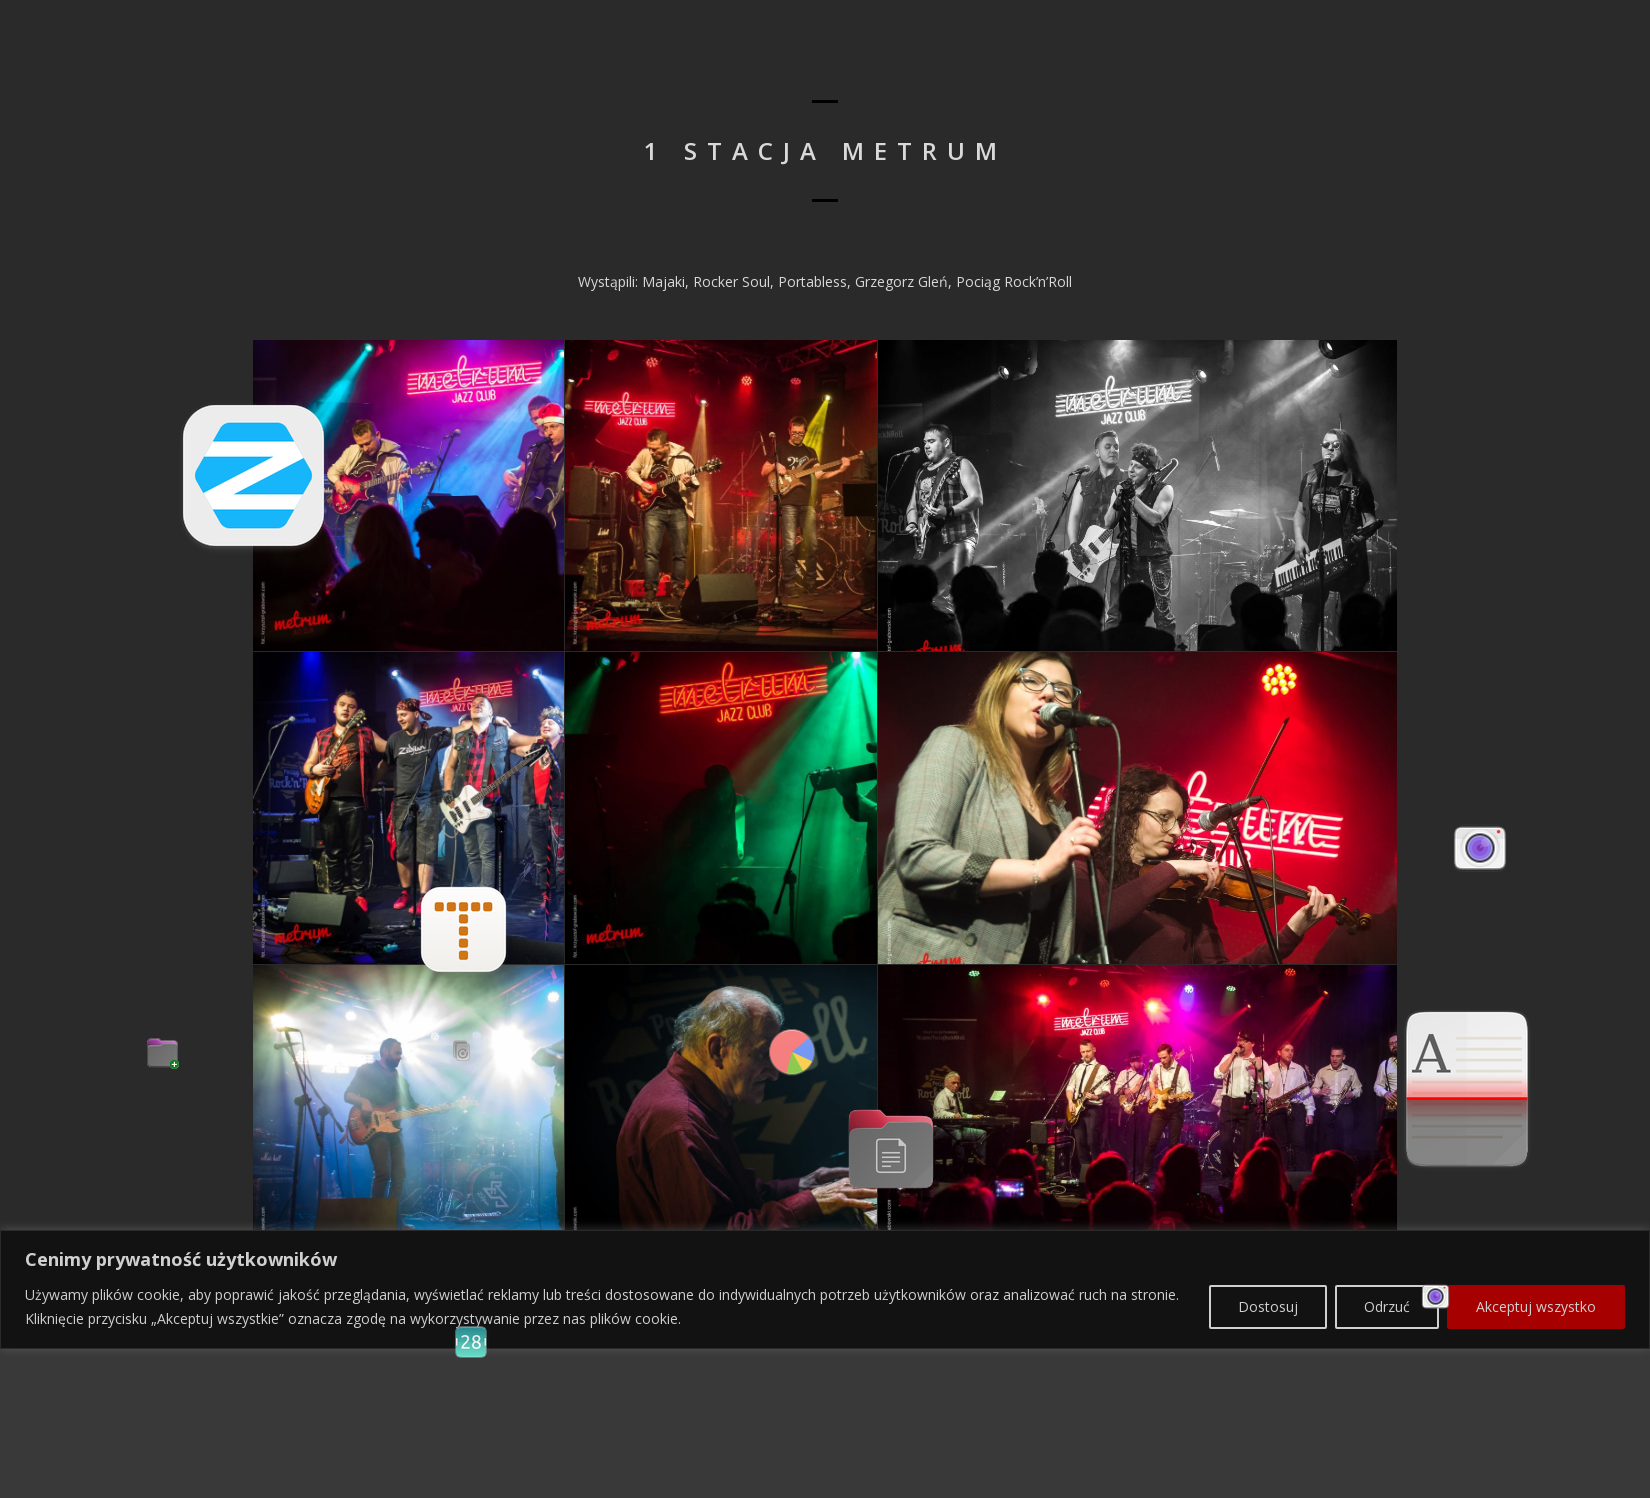  Describe the element at coordinates (792, 1052) in the screenshot. I see `open disk usage analyzer` at that location.